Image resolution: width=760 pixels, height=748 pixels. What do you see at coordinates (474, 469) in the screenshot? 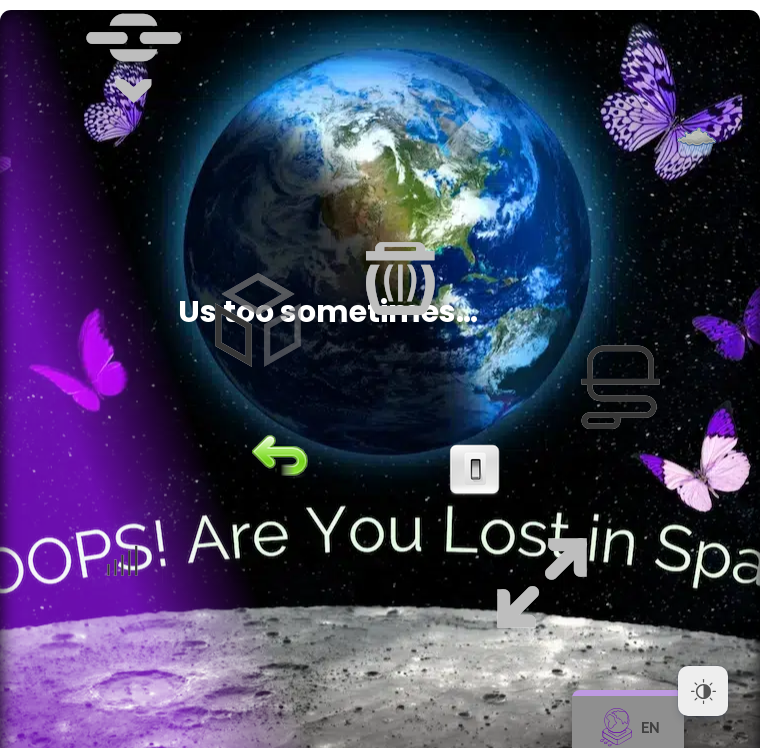
I see `shut down or power off the system` at bounding box center [474, 469].